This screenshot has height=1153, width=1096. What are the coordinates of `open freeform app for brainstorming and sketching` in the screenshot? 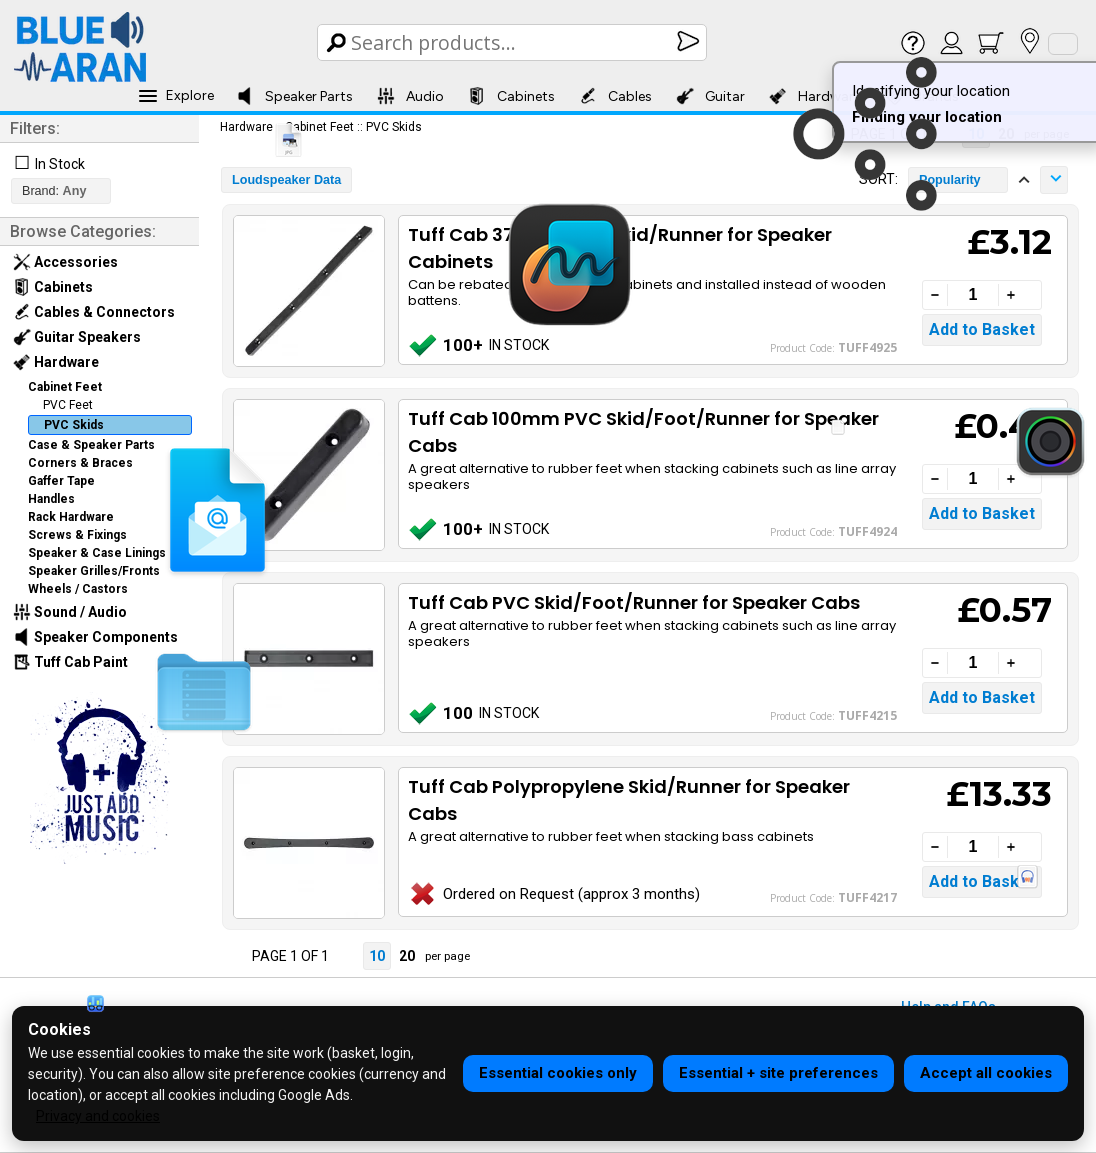 It's located at (569, 264).